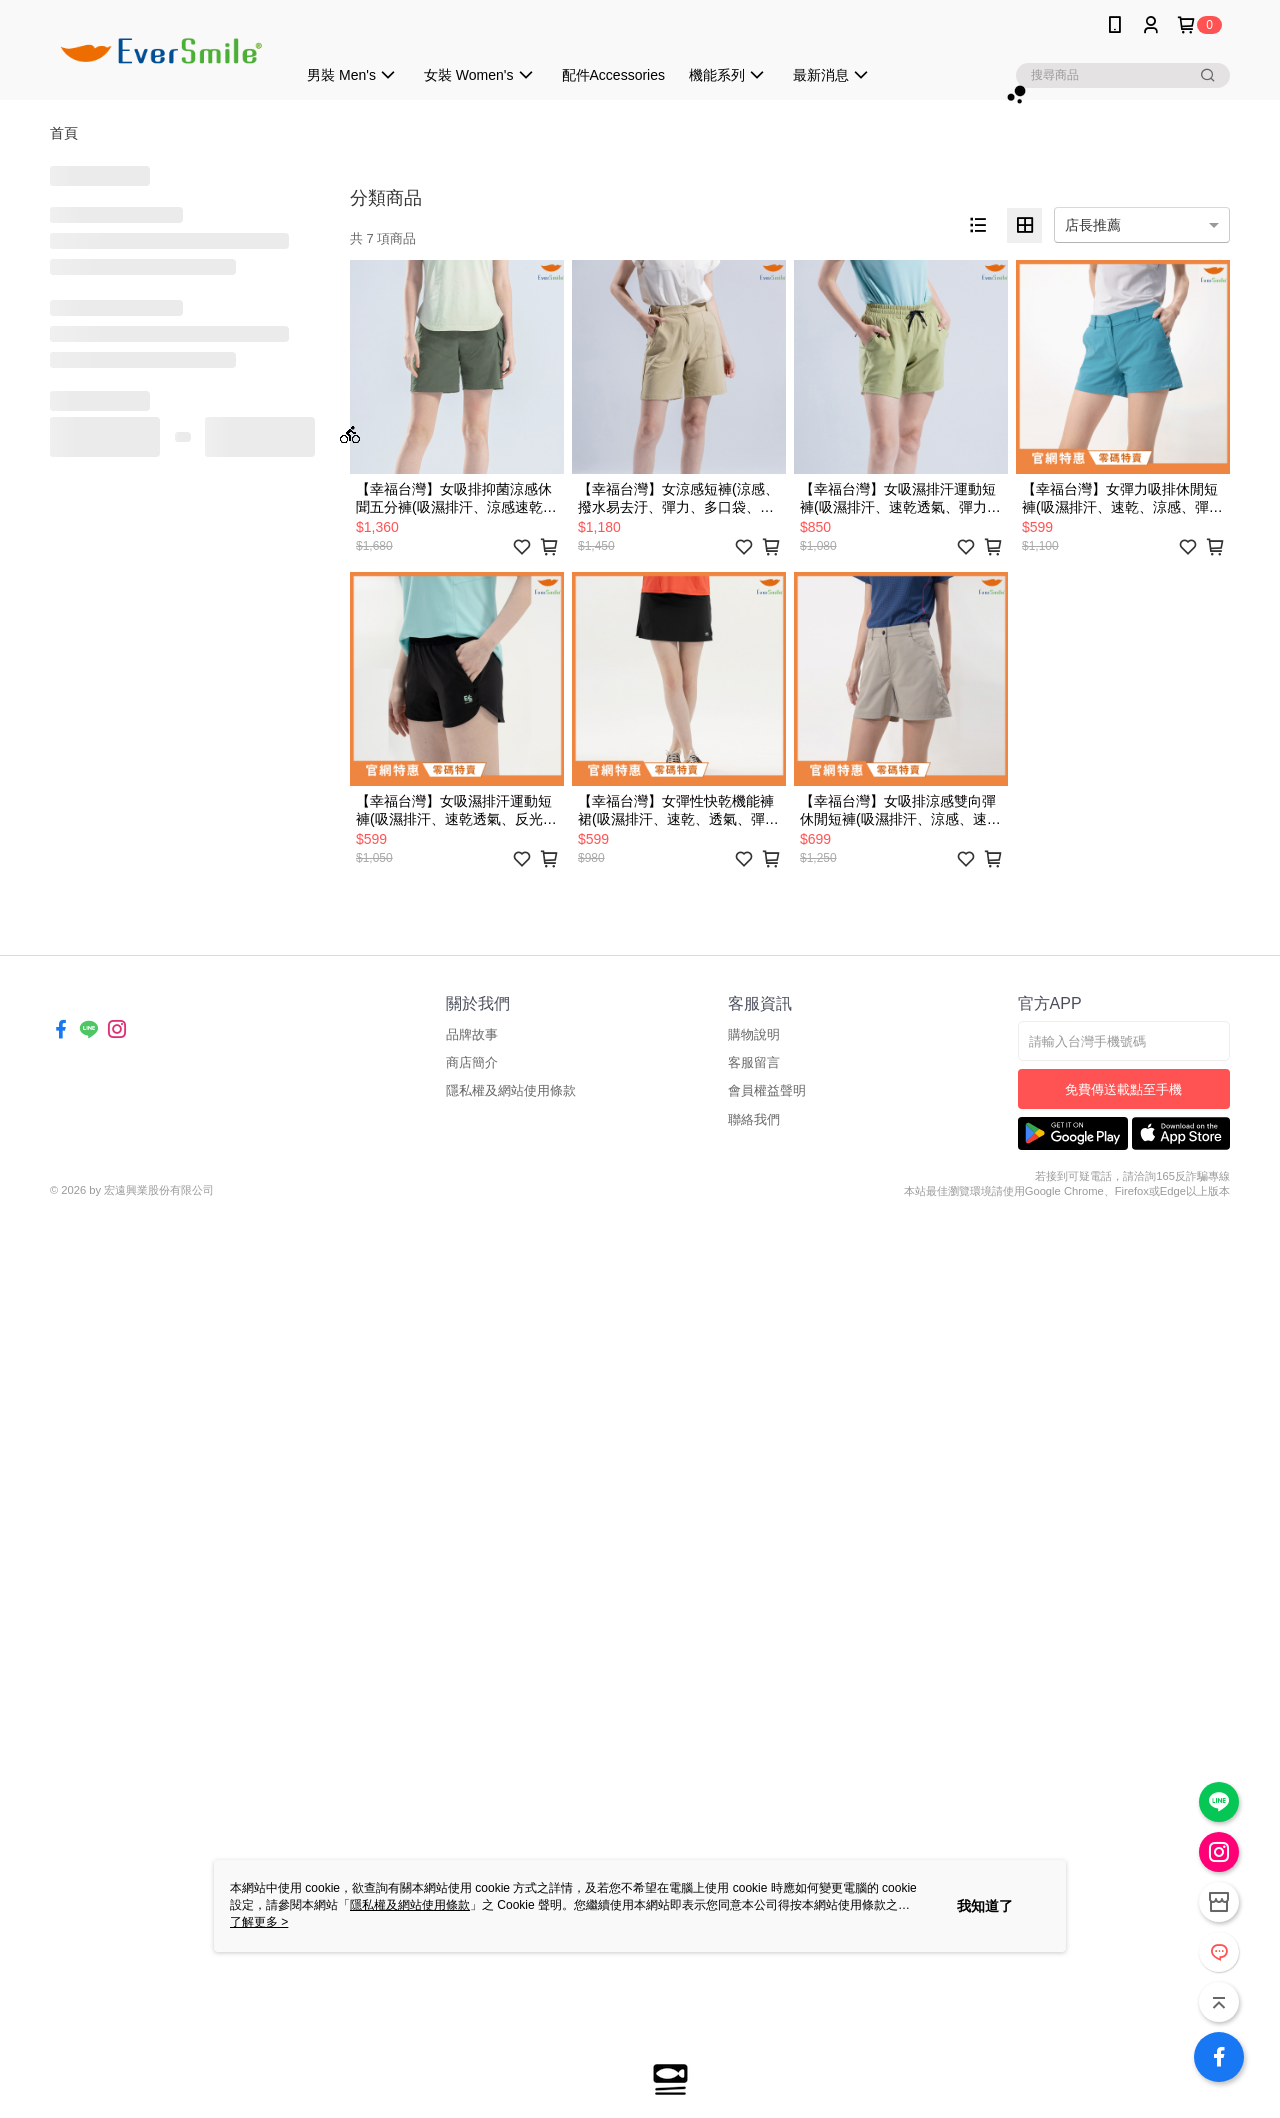  I want to click on view bubble chart visualization, so click(1016, 94).